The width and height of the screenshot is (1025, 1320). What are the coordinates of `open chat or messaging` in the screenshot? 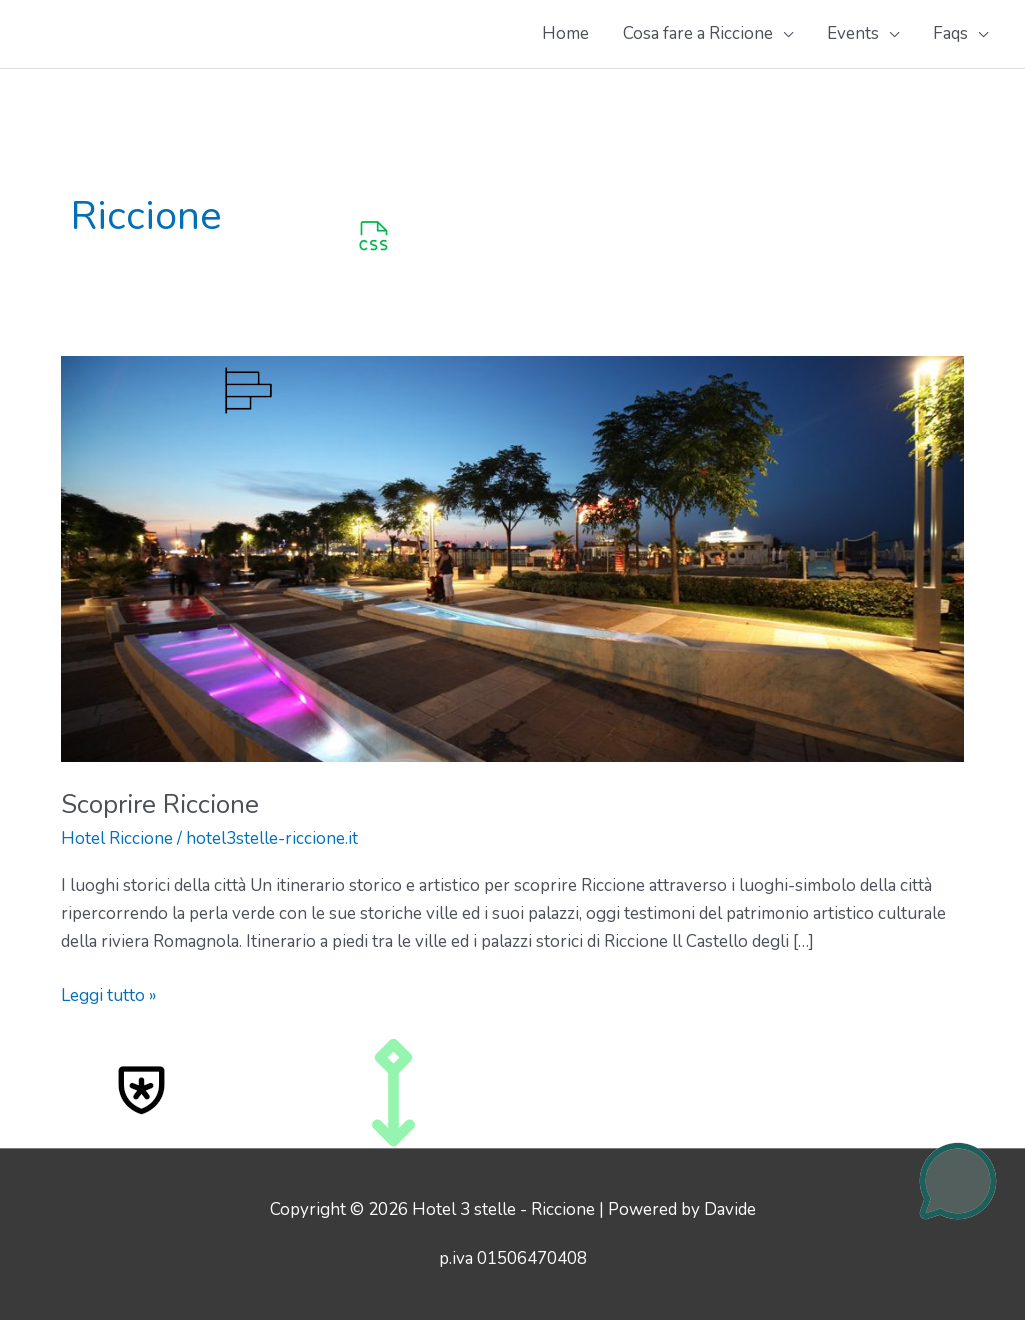 It's located at (958, 1181).